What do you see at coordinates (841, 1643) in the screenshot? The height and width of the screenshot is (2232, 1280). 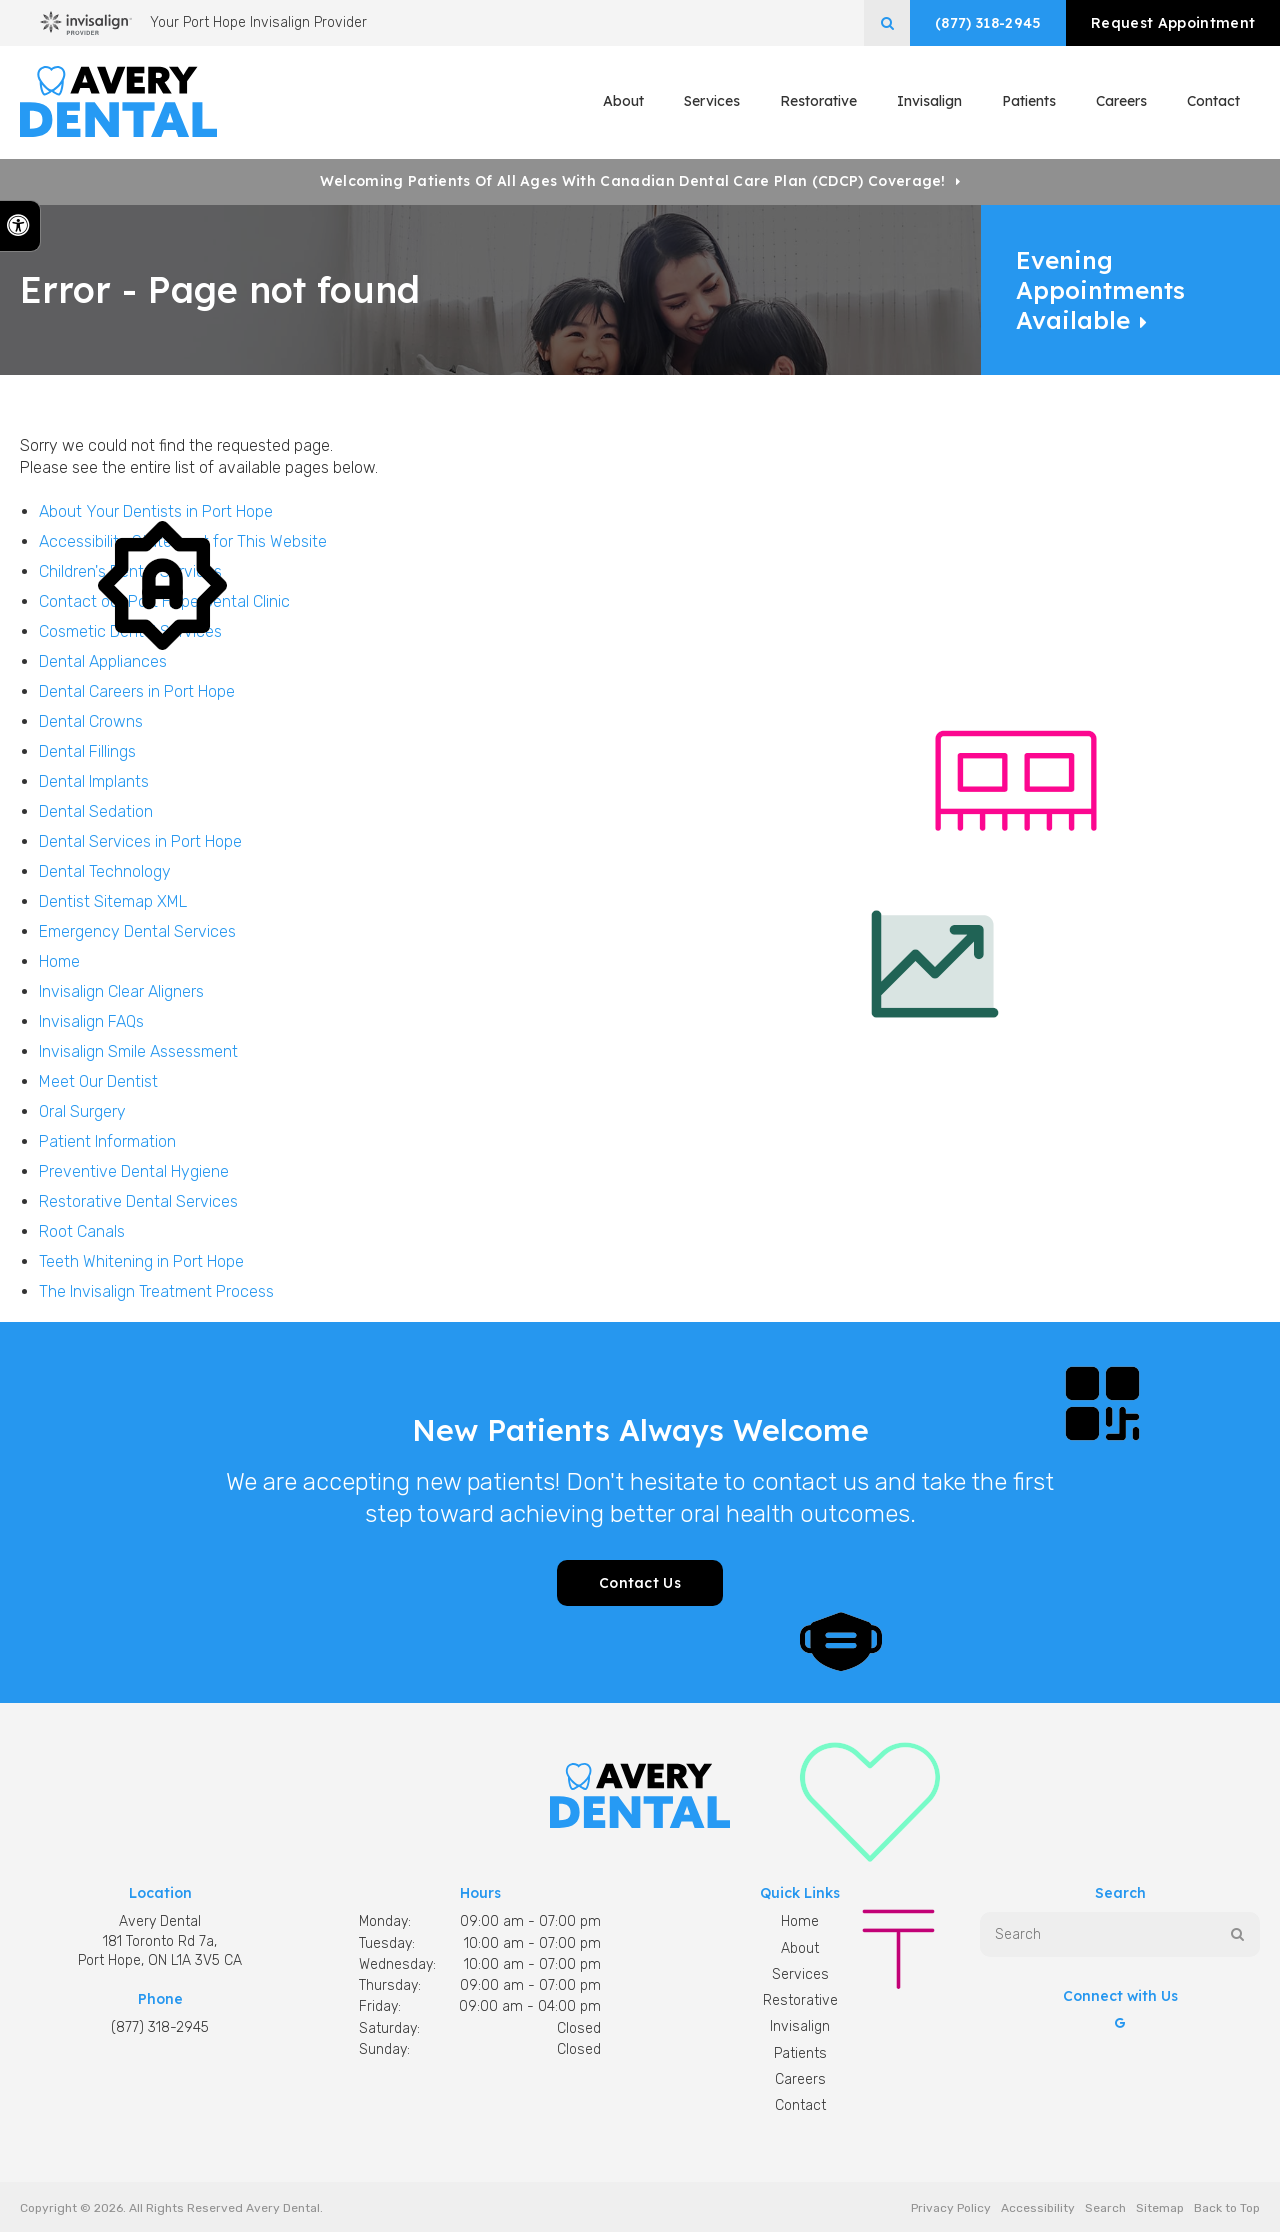 I see `indicates mask required or health safety protocols` at bounding box center [841, 1643].